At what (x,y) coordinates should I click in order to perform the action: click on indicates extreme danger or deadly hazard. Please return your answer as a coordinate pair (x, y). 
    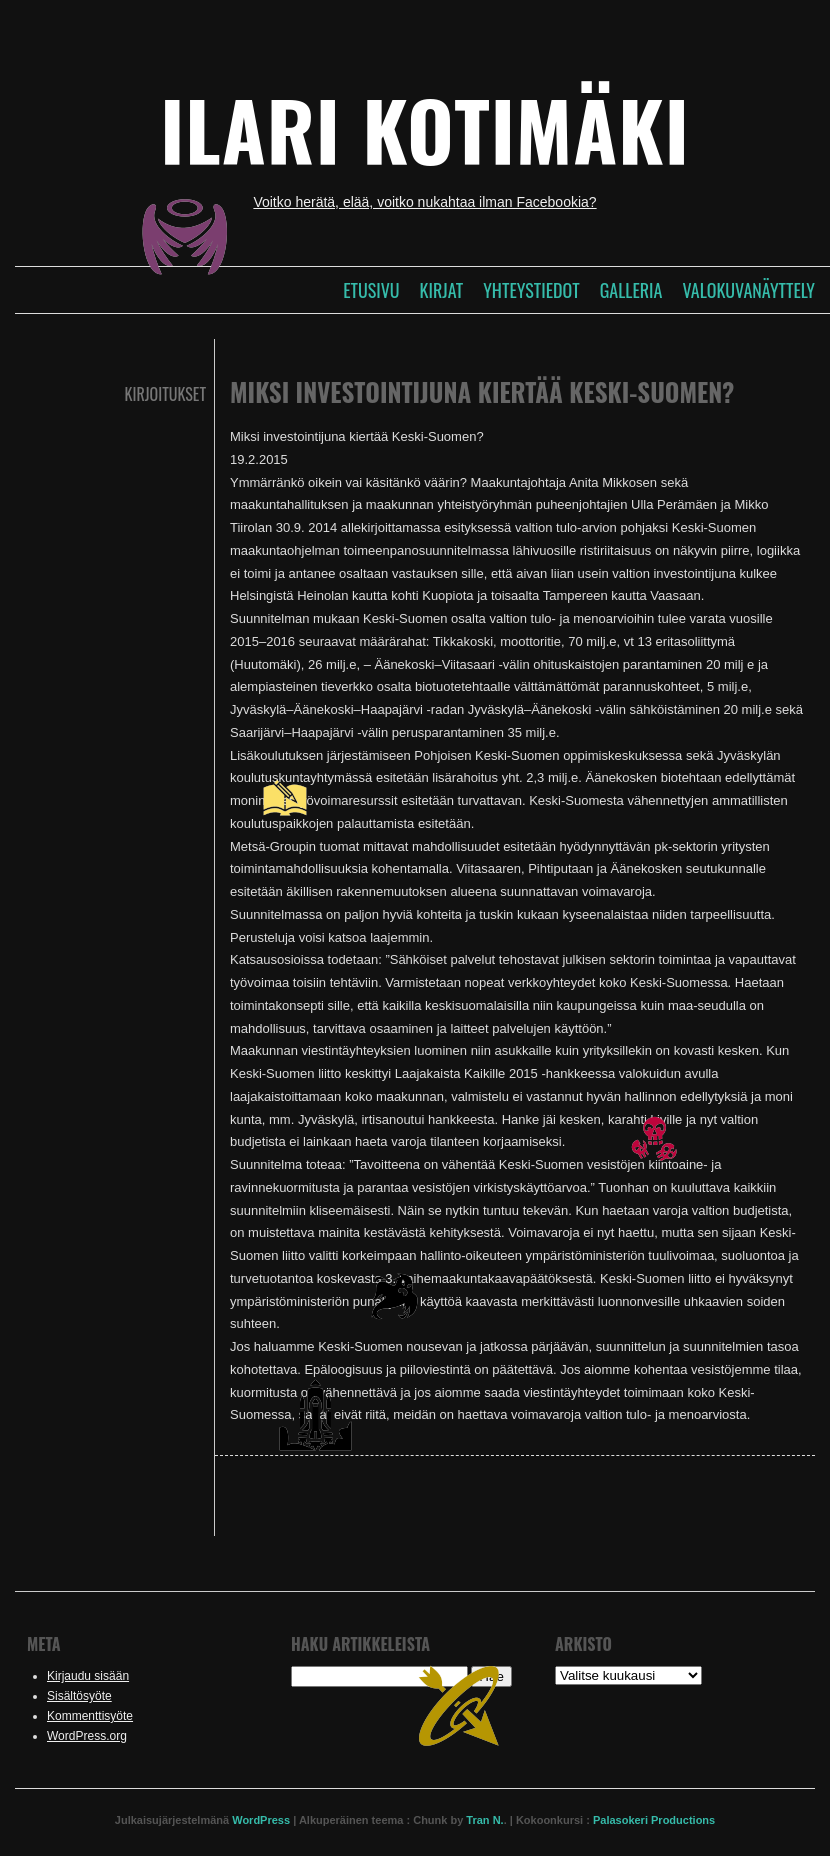
    Looking at the image, I should click on (654, 1139).